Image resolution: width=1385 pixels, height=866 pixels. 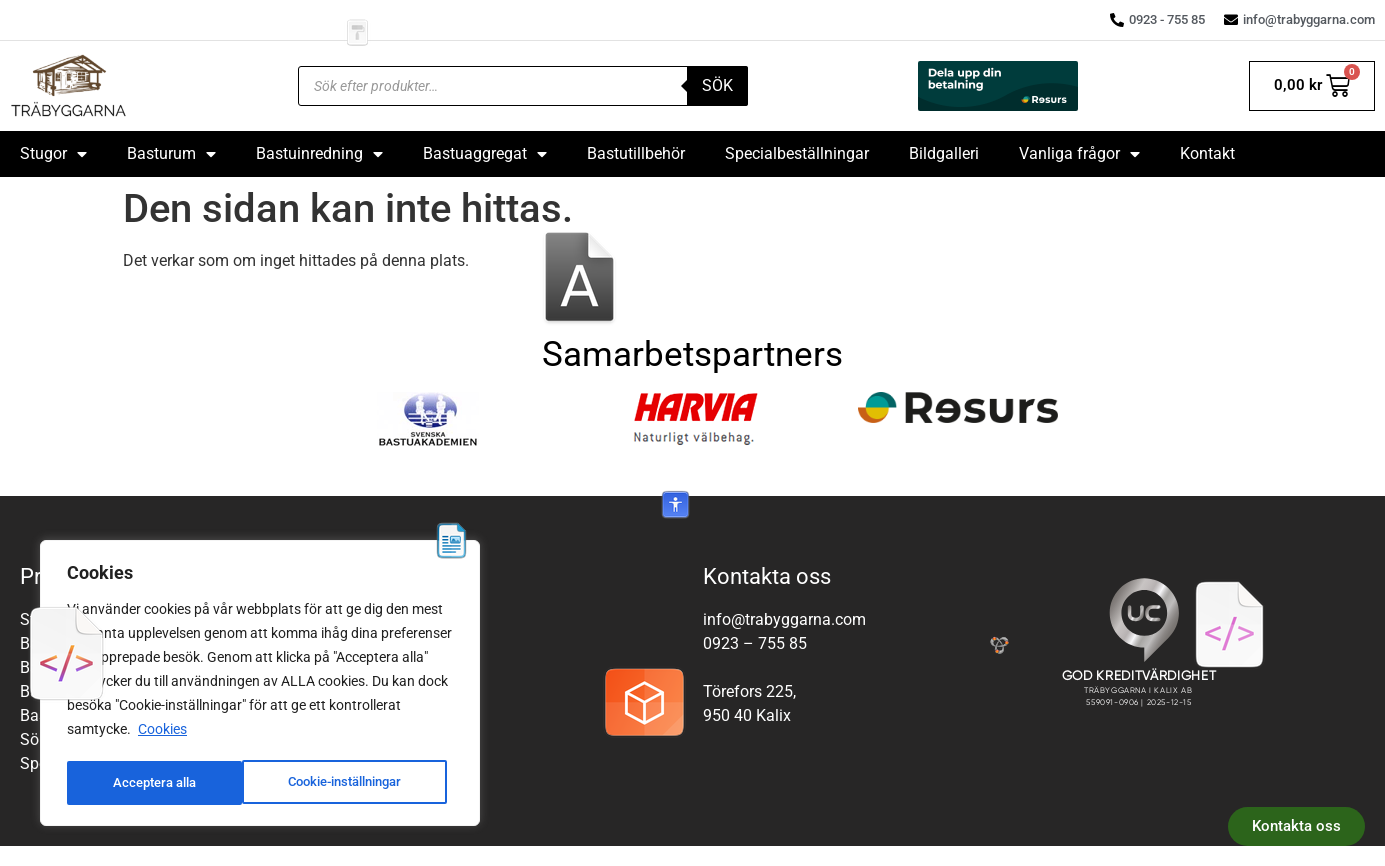 What do you see at coordinates (1229, 624) in the screenshot?
I see `an xml or markup language file` at bounding box center [1229, 624].